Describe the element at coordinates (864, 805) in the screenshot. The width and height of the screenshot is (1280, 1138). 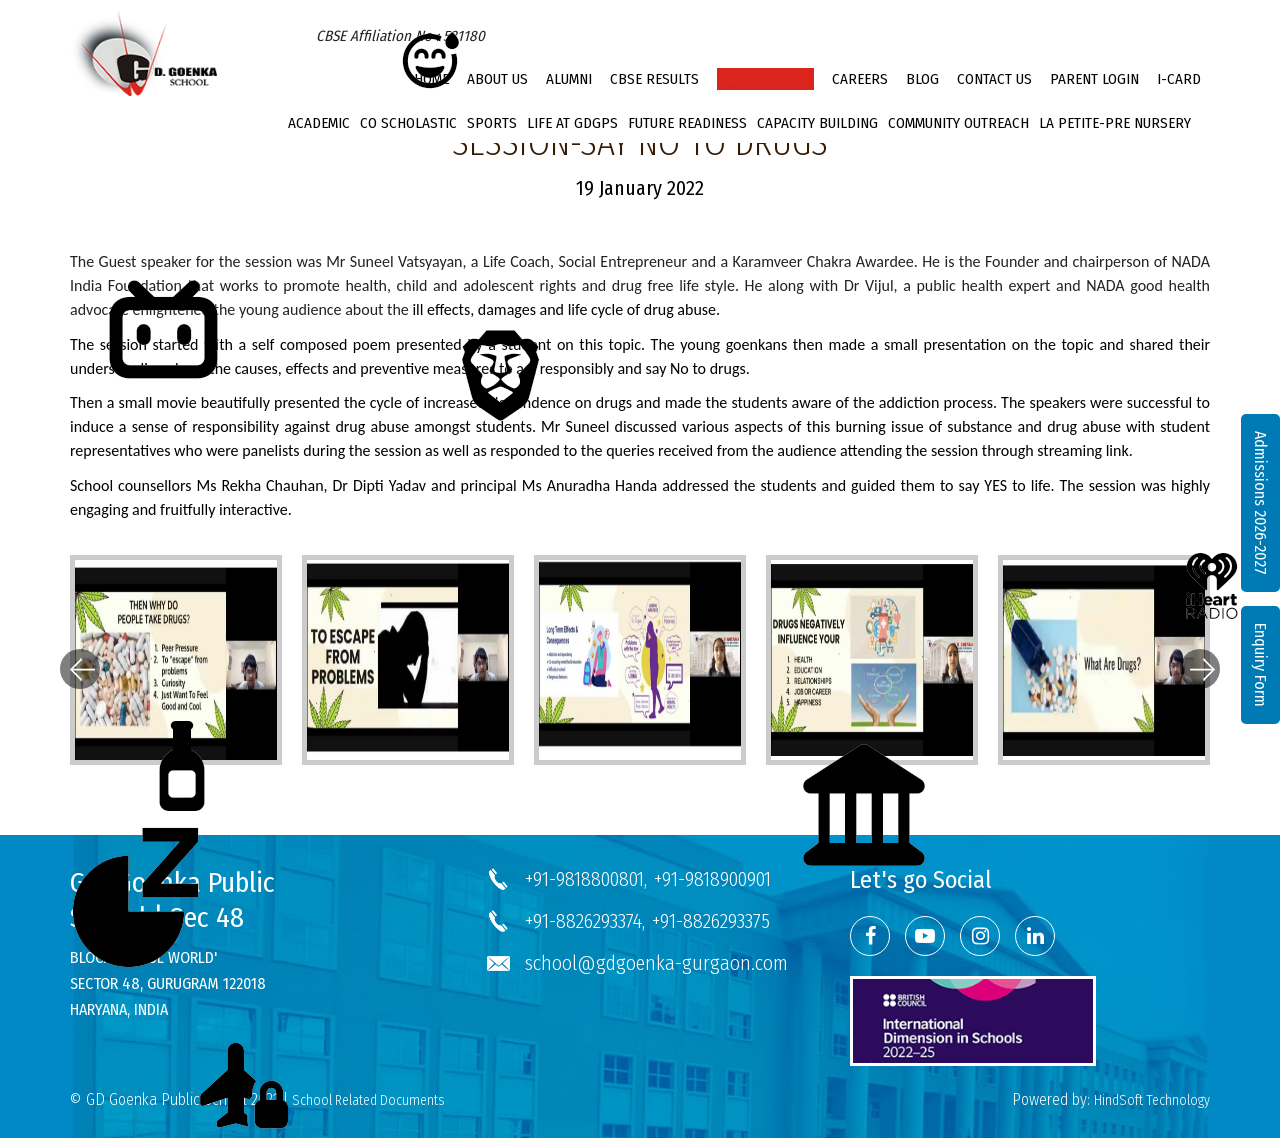
I see `view nearby landmarks or points of interest` at that location.